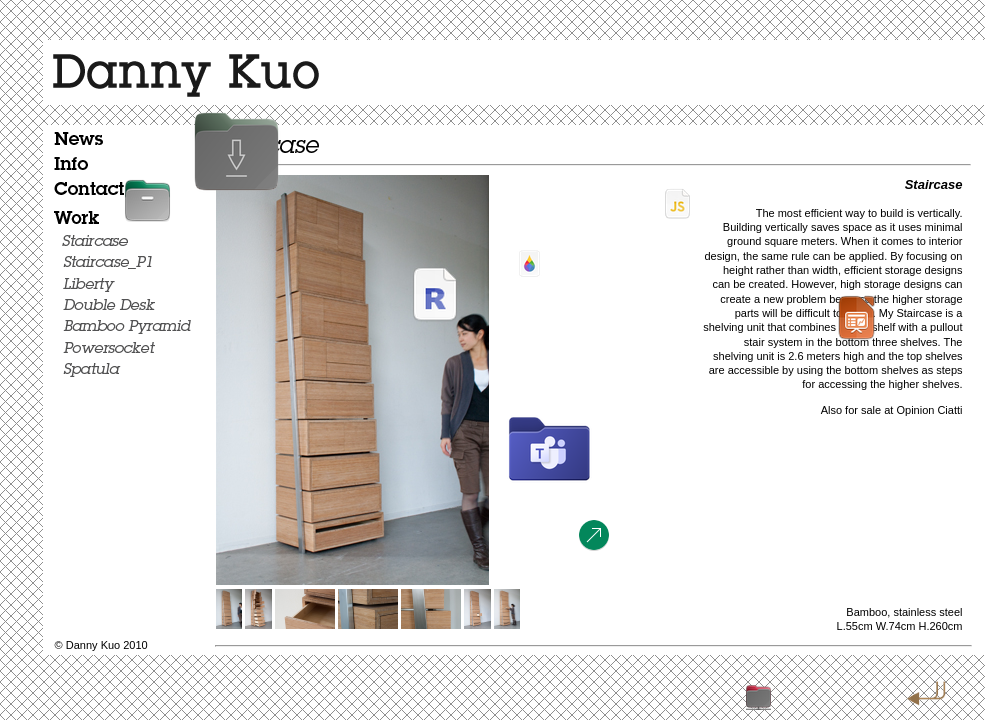 Image resolution: width=985 pixels, height=720 pixels. Describe the element at coordinates (236, 151) in the screenshot. I see `open downloads folder` at that location.